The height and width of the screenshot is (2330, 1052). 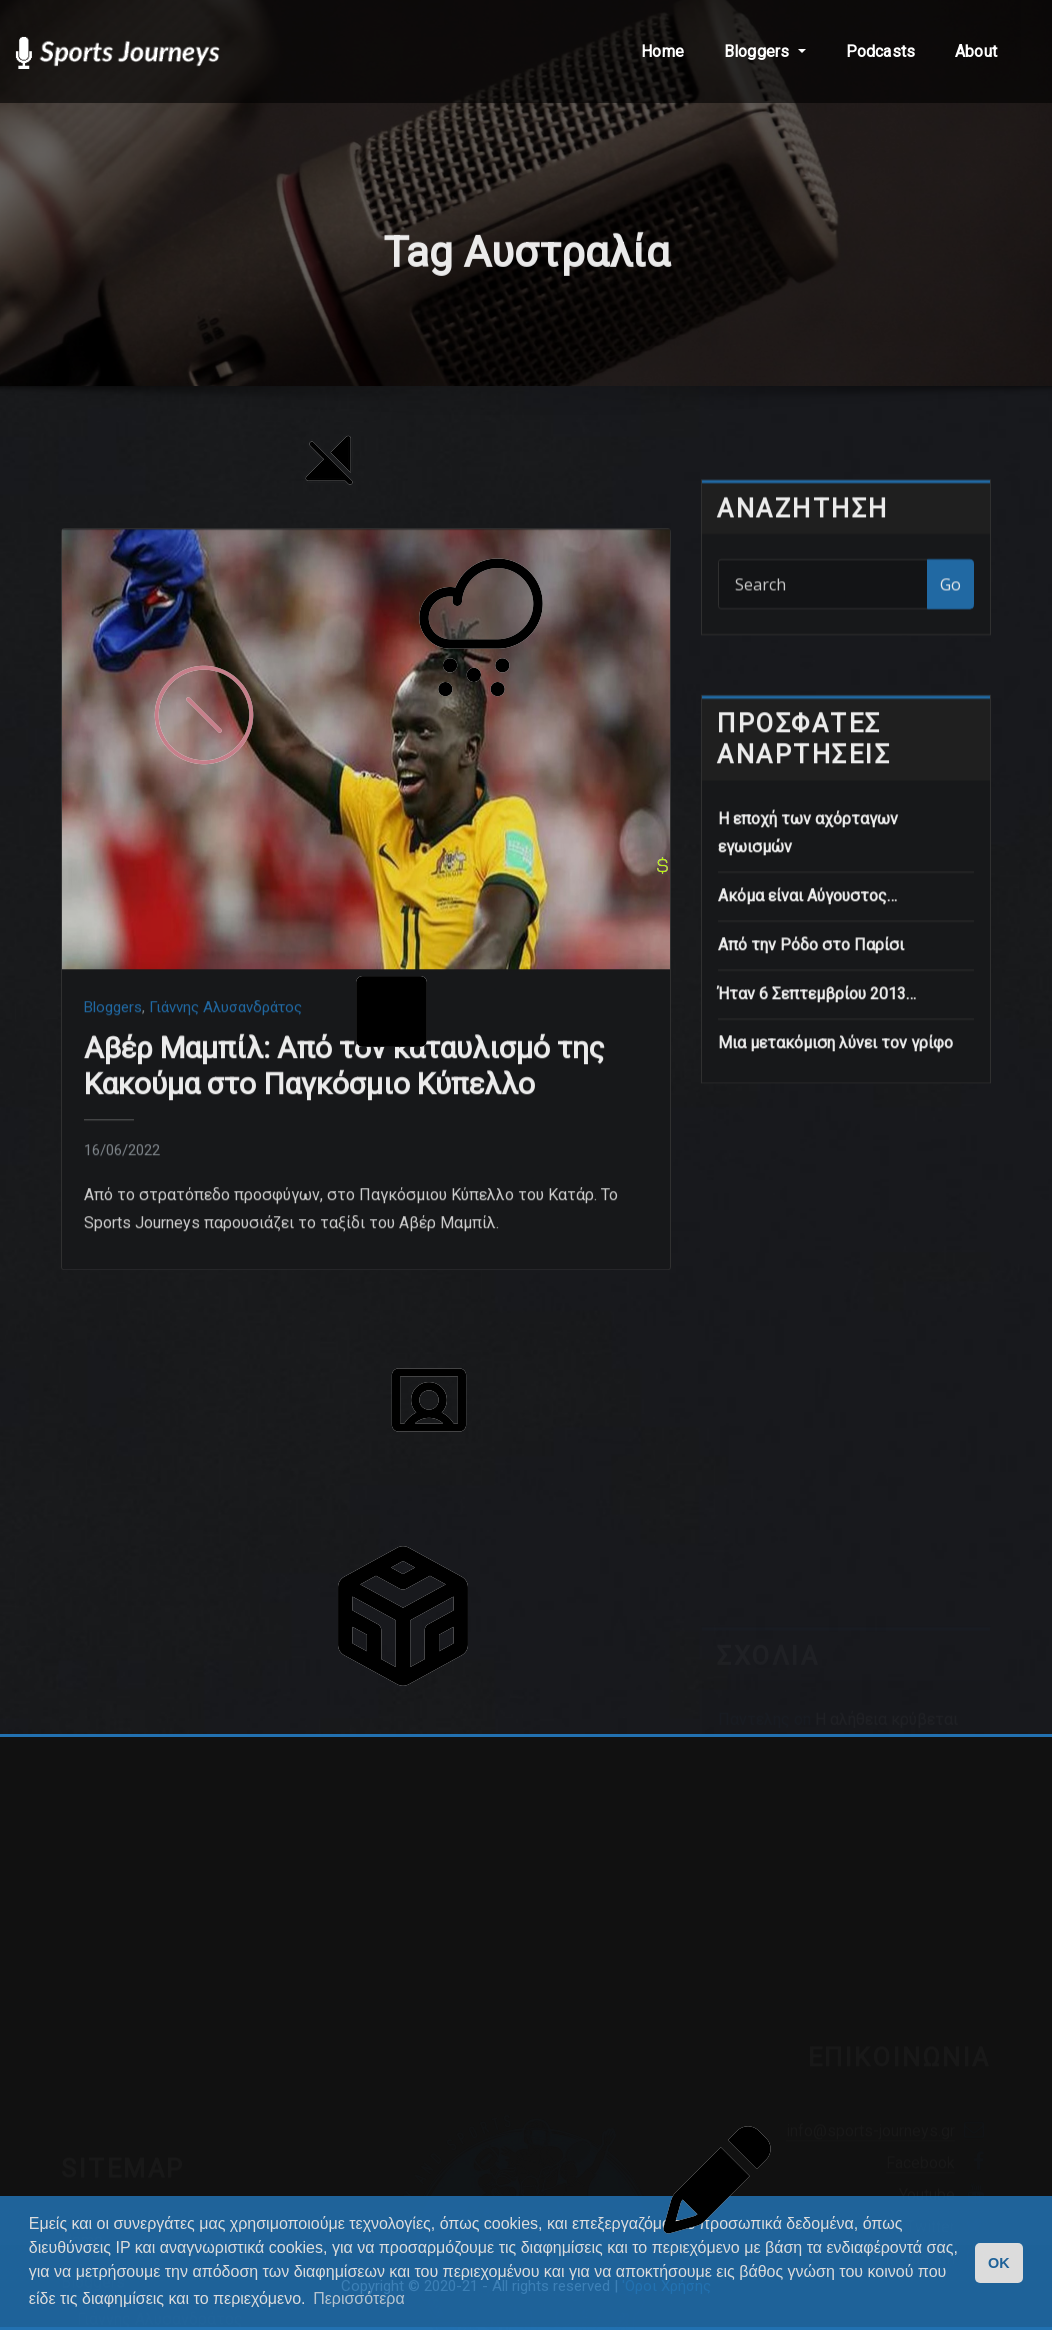 What do you see at coordinates (391, 1011) in the screenshot?
I see `stop media playback` at bounding box center [391, 1011].